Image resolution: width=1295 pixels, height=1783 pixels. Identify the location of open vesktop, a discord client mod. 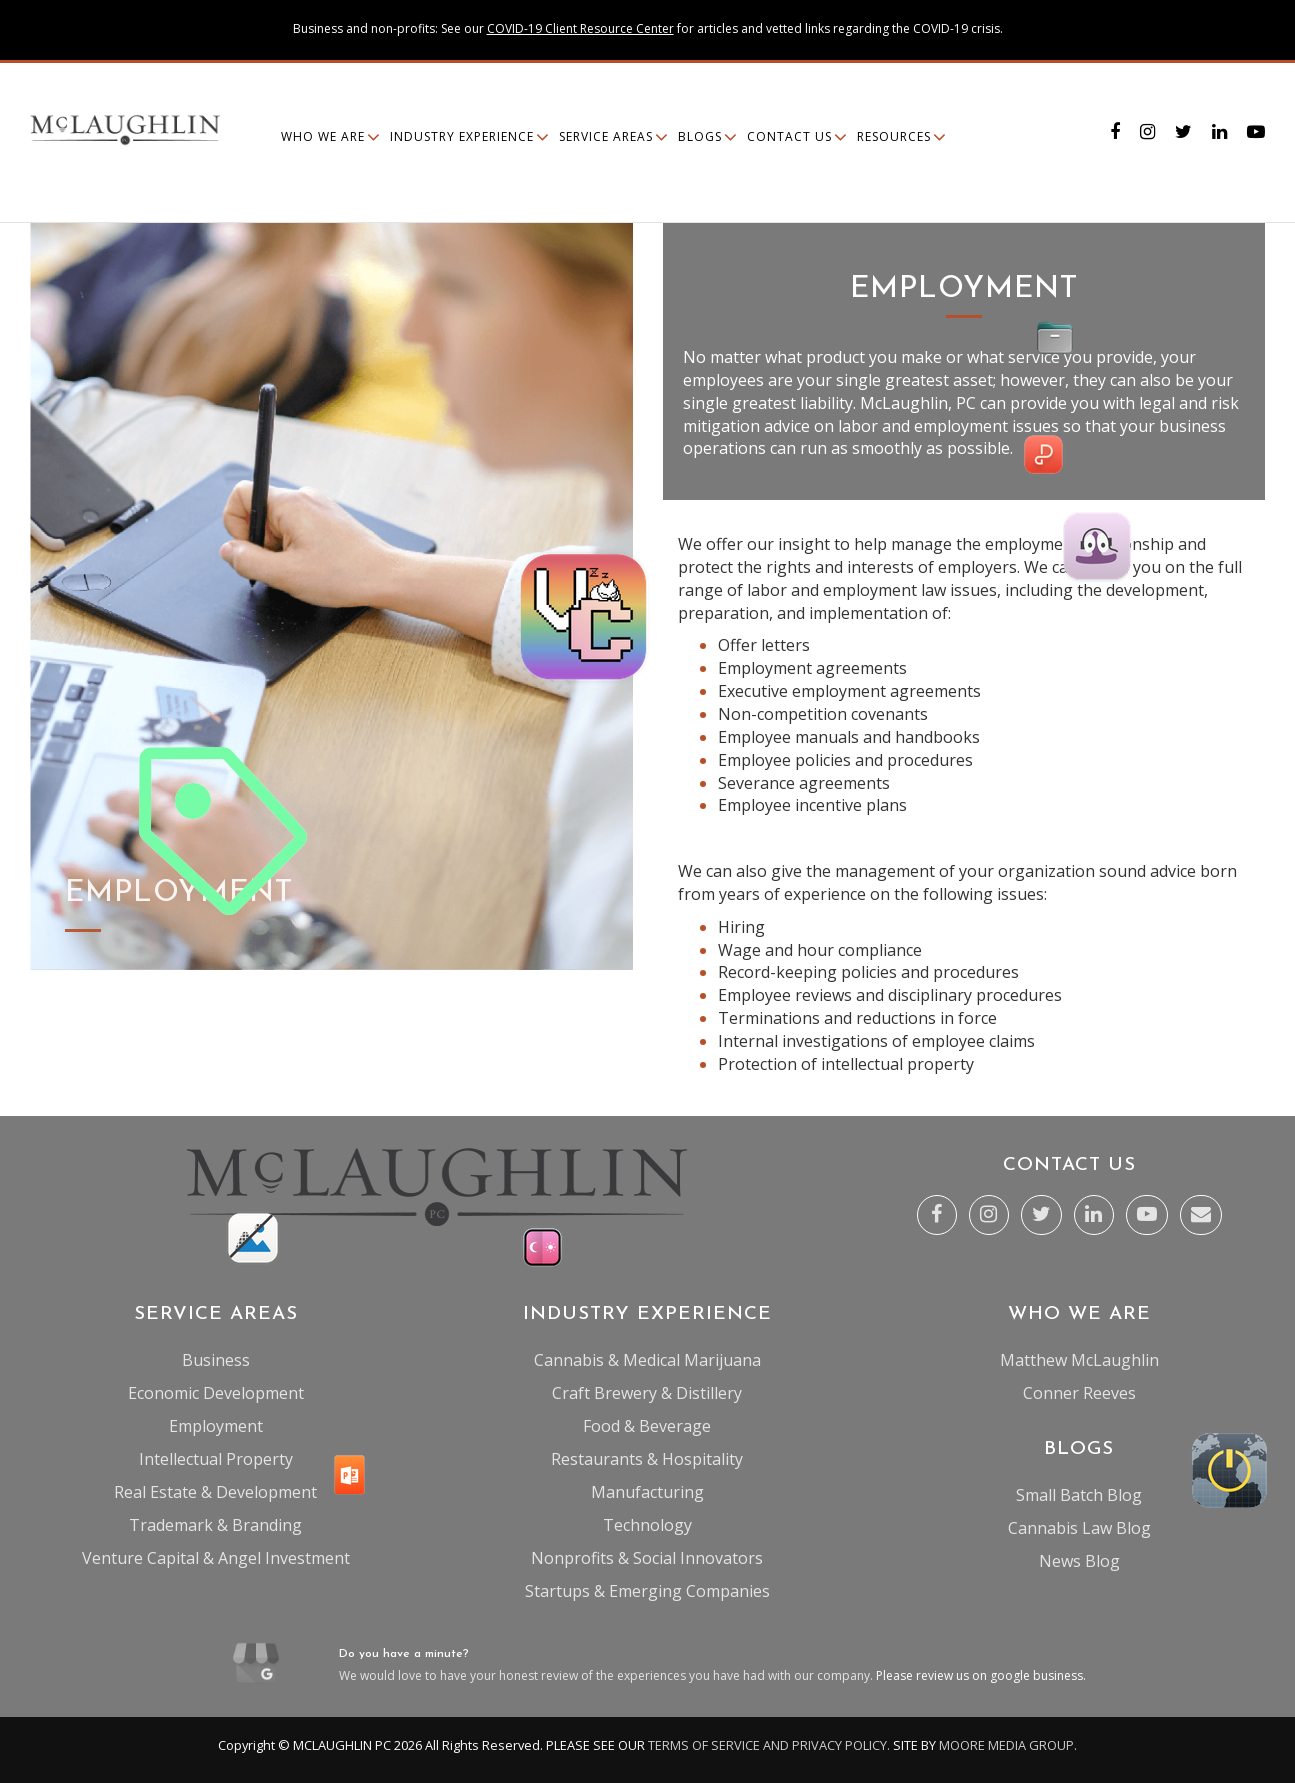
(583, 614).